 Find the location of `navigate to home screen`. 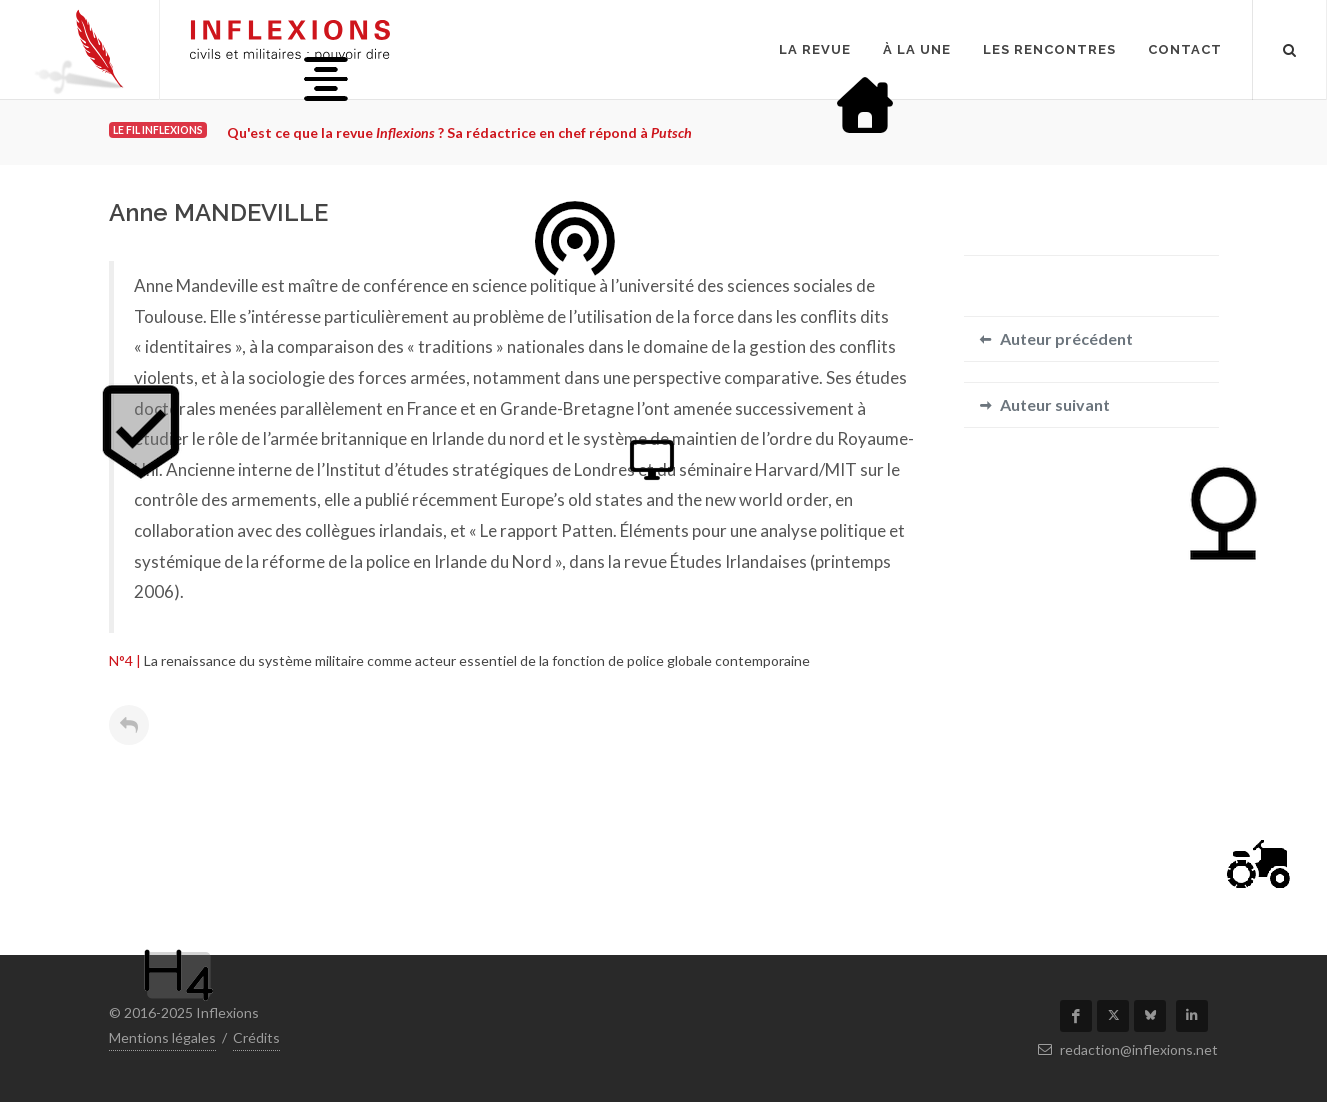

navigate to home screen is located at coordinates (865, 105).